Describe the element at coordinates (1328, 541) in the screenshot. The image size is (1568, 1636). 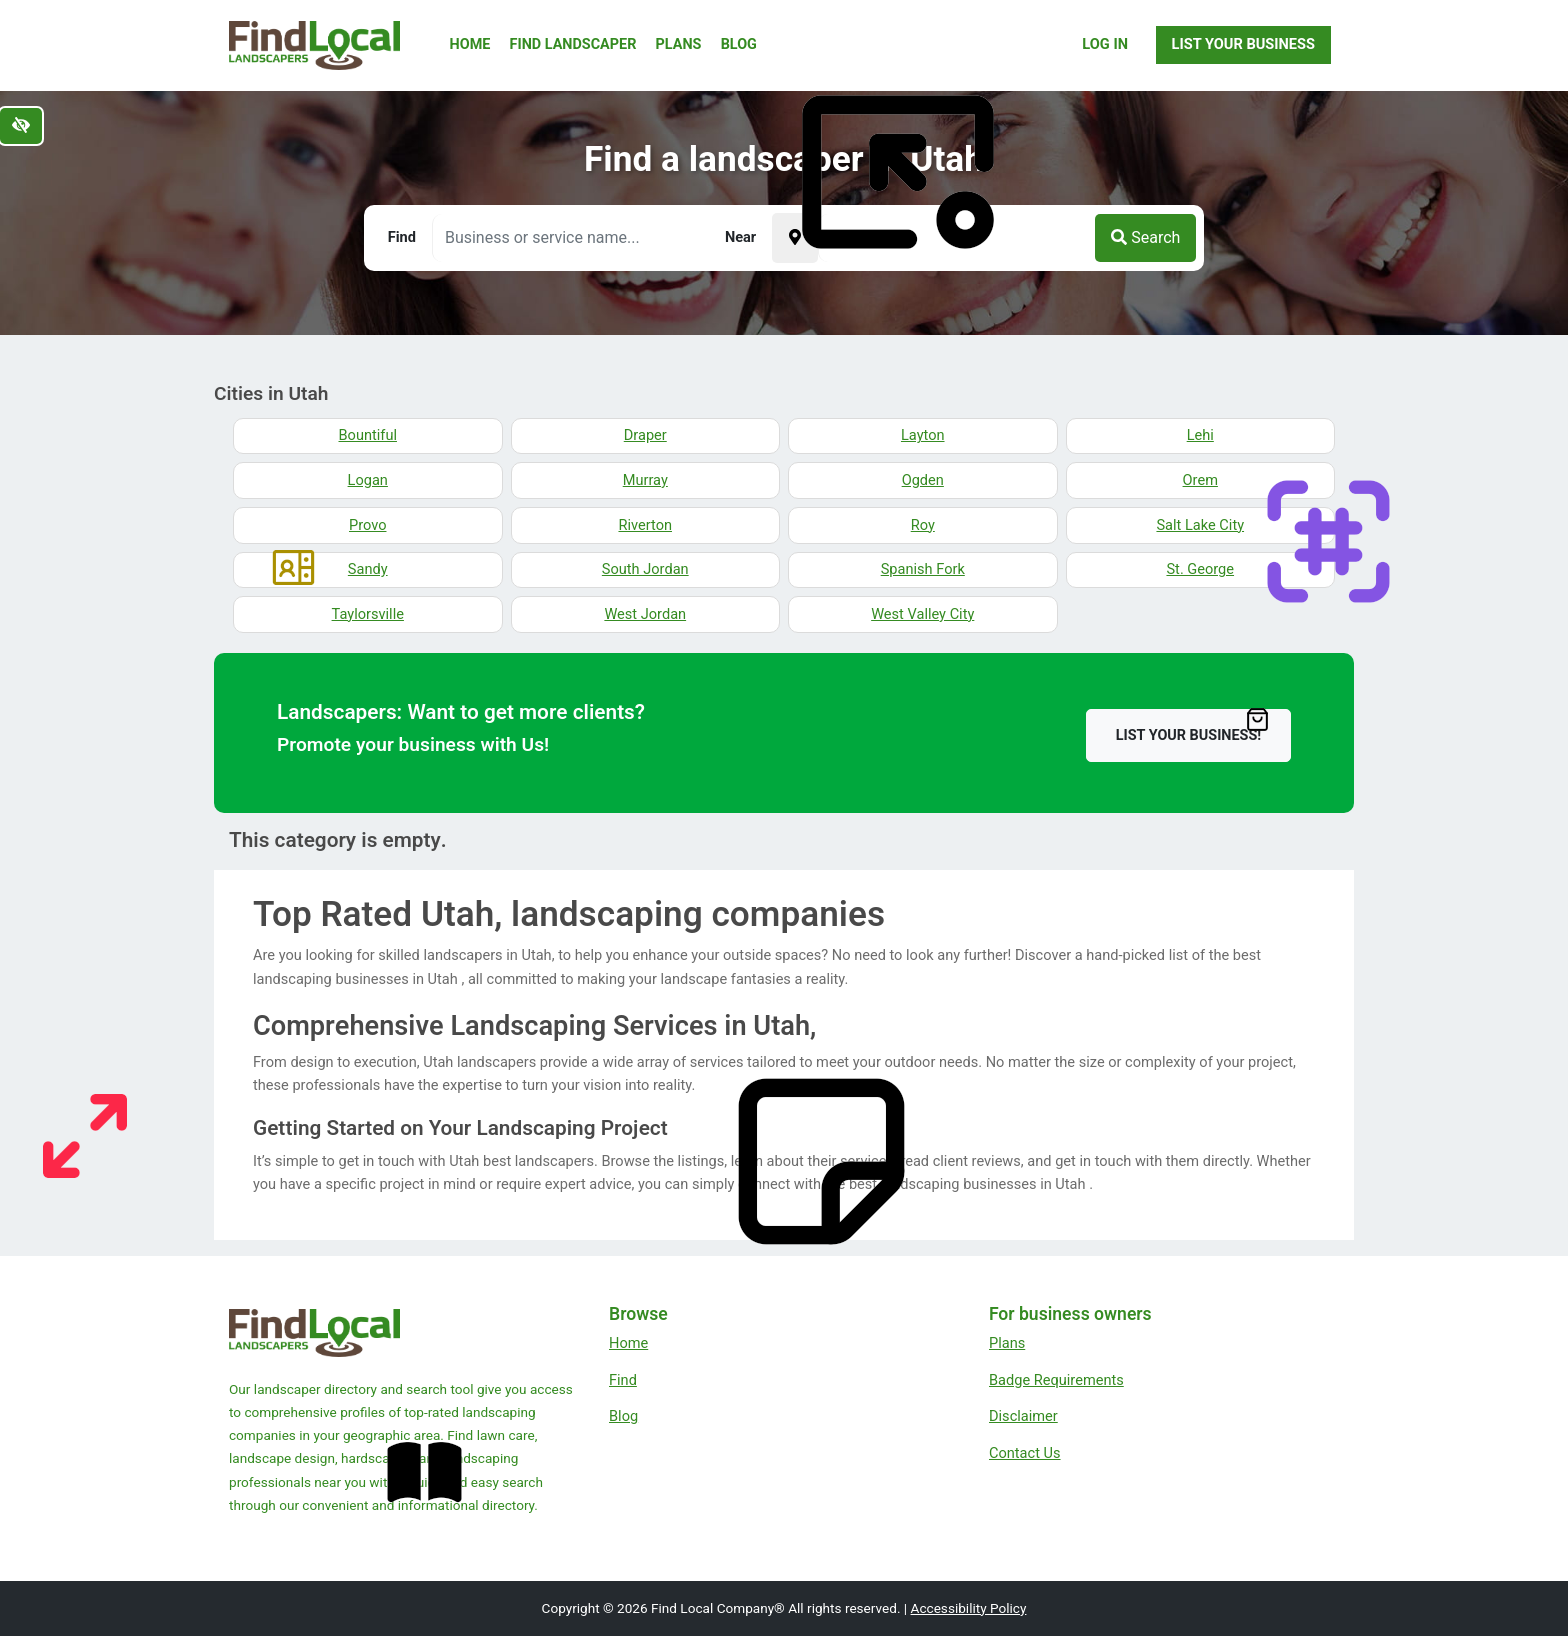
I see `scan a QR code or barcode` at that location.